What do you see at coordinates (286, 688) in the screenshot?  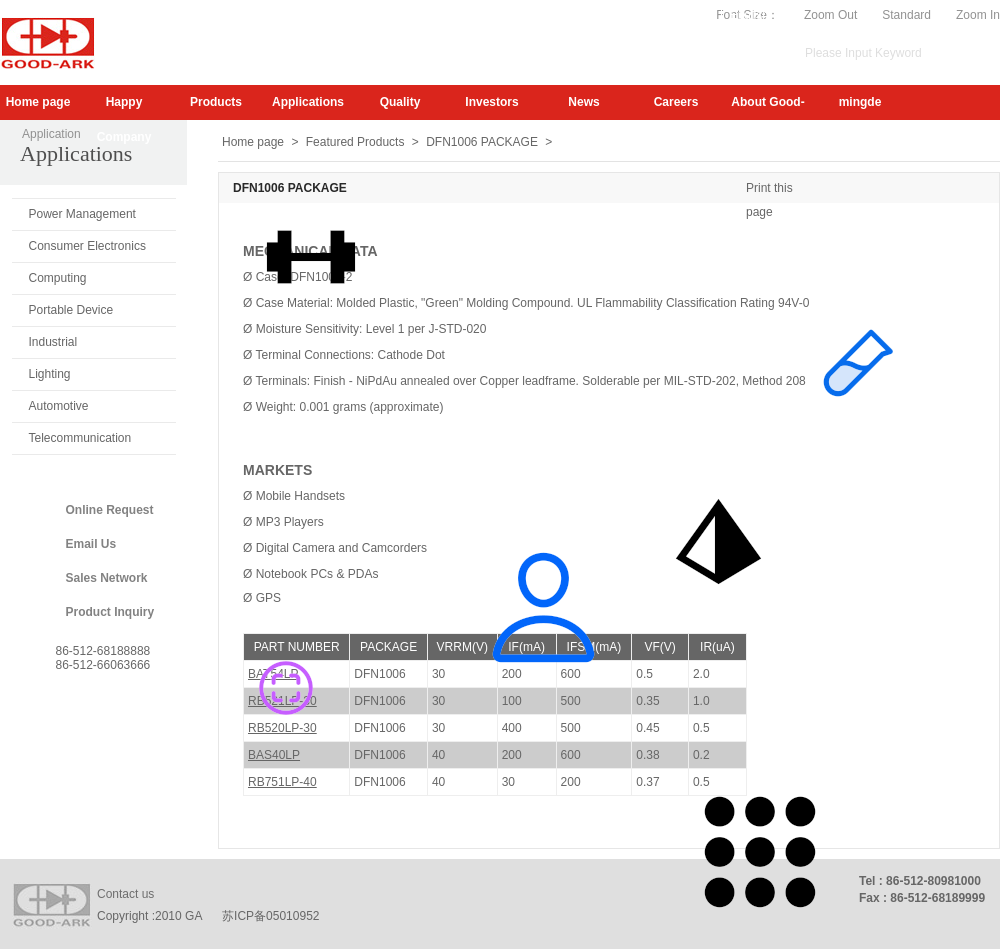 I see `tap to scan a QR code or barcode` at bounding box center [286, 688].